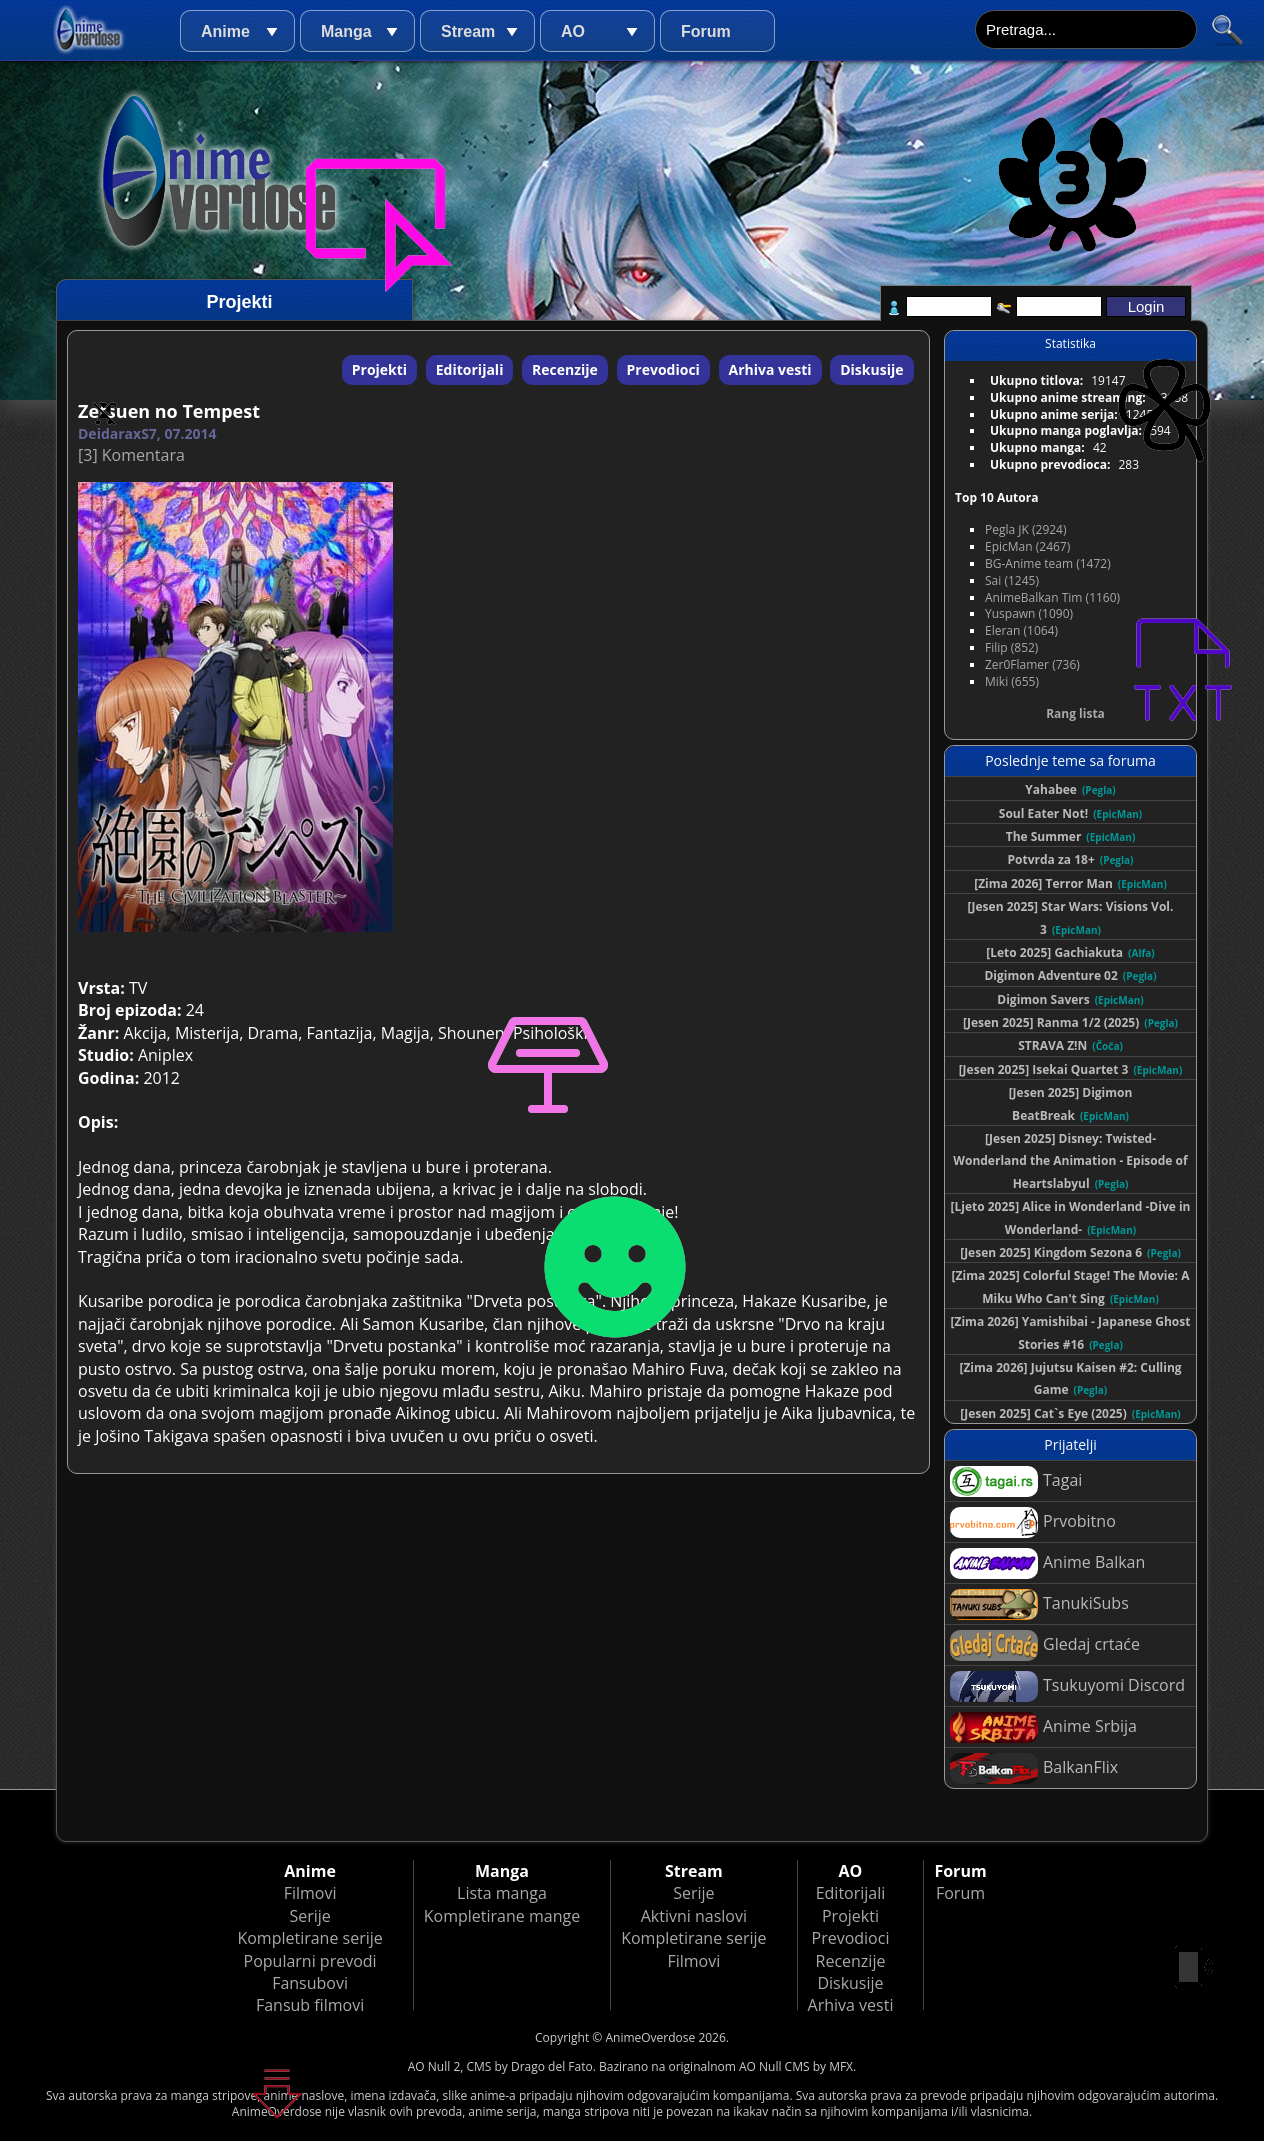 This screenshot has height=2141, width=1264. I want to click on indicates a lucky or bonus reward, so click(1164, 408).